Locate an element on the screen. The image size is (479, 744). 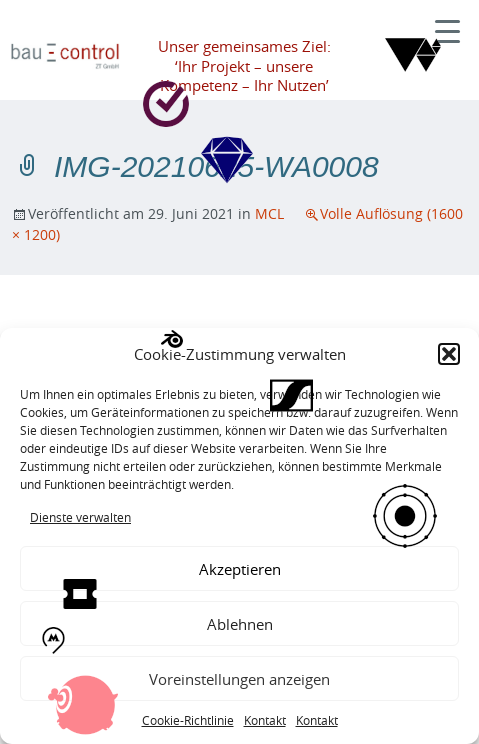
open the Plurk social networking app is located at coordinates (83, 705).